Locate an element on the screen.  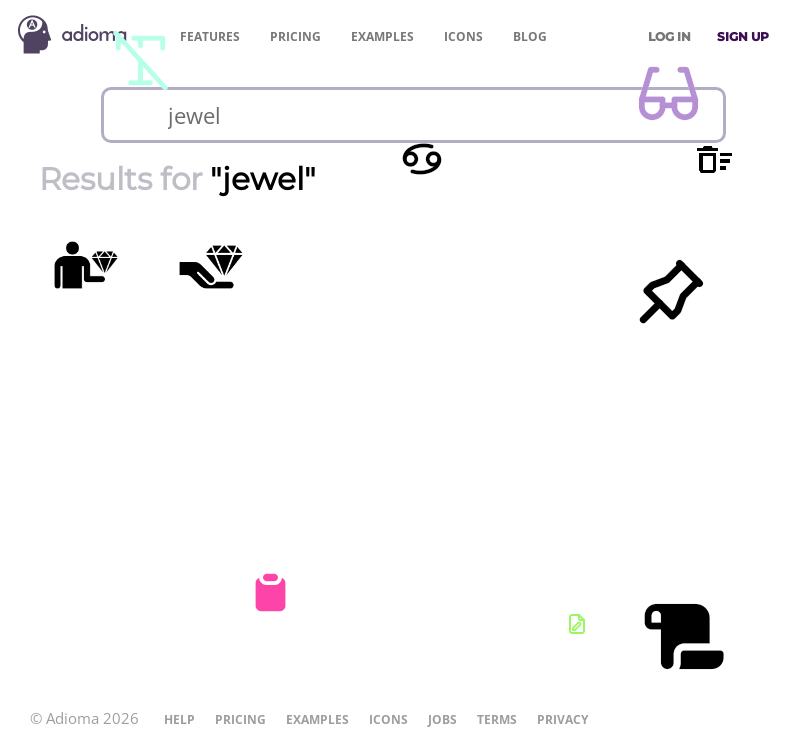
delete all selected items is located at coordinates (714, 159).